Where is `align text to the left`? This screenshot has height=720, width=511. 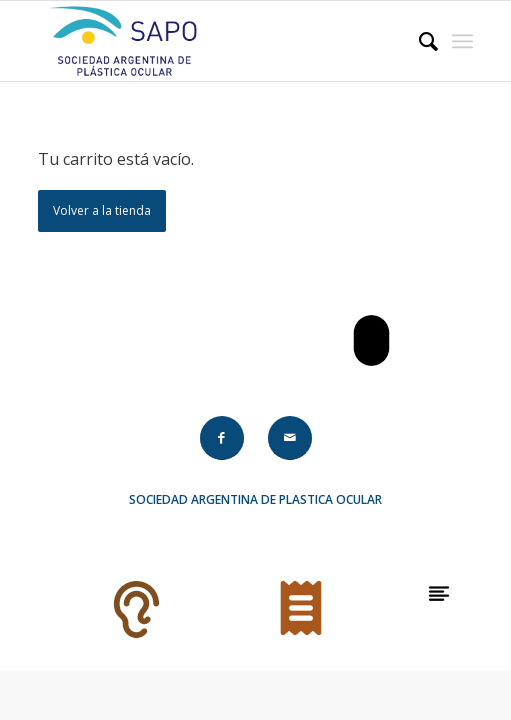 align text to the left is located at coordinates (439, 594).